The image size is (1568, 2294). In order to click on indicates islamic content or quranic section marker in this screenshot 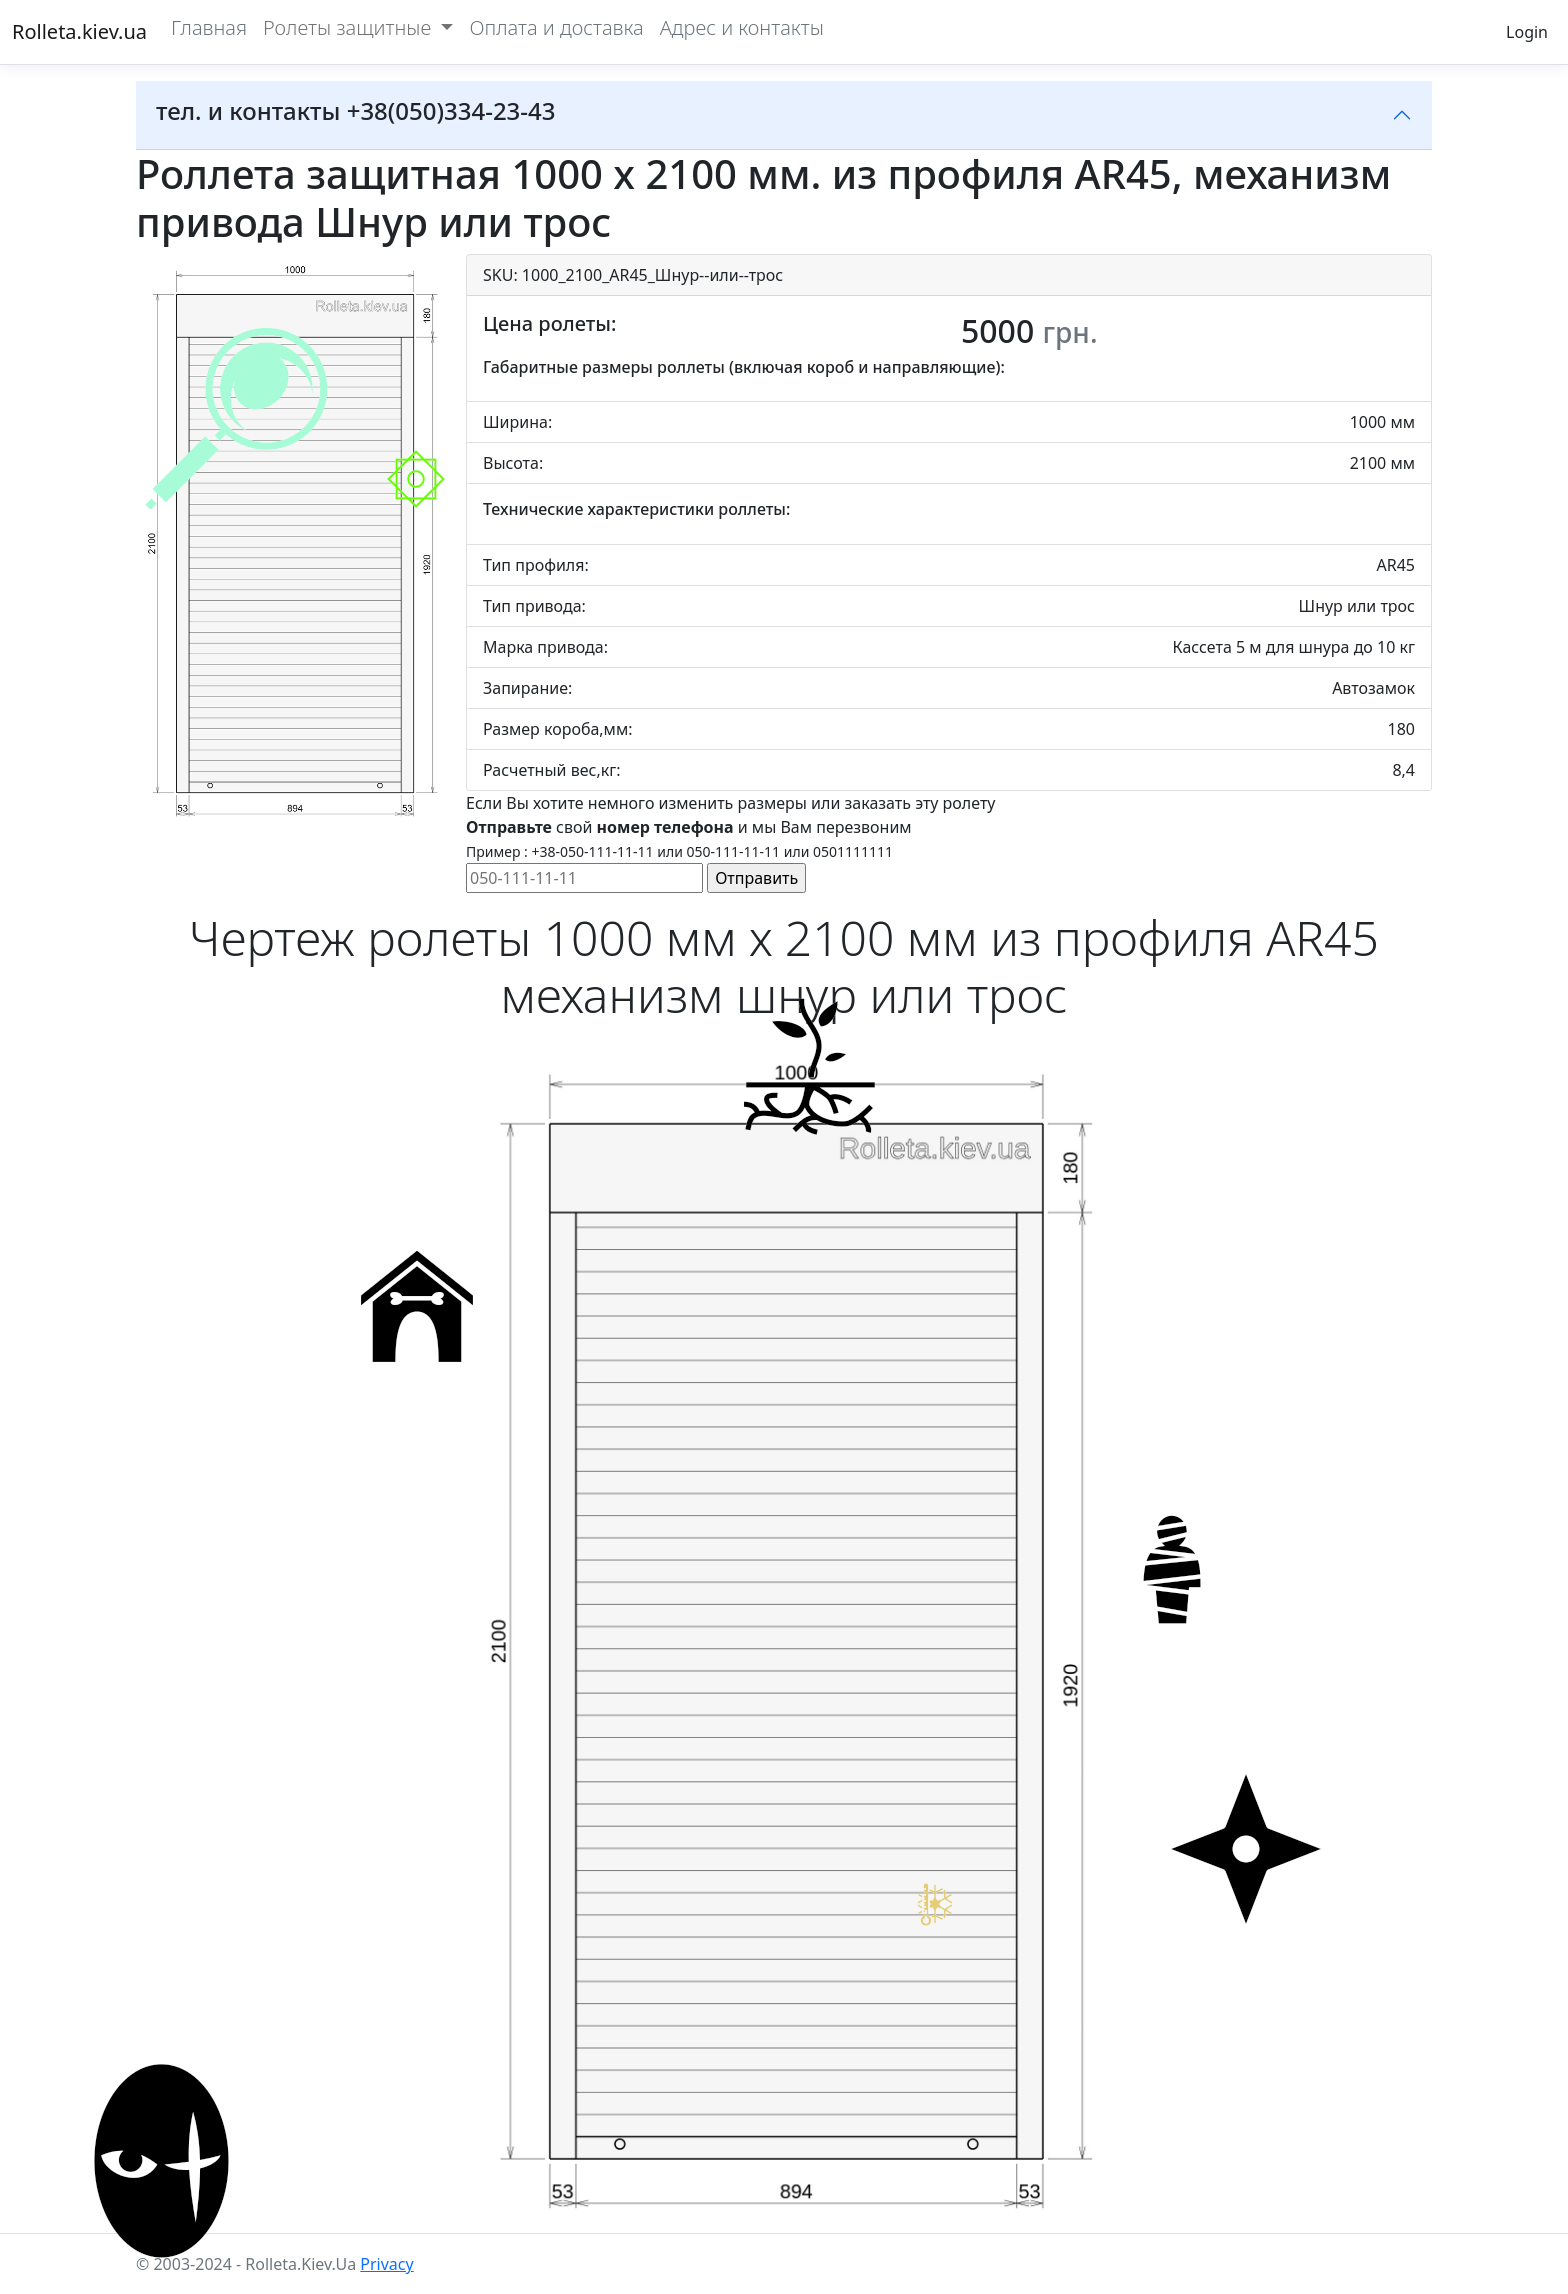, I will do `click(416, 479)`.